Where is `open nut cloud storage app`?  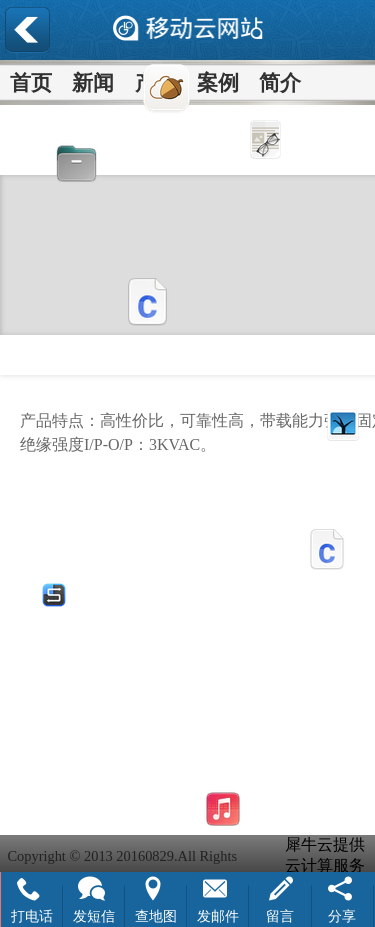
open nut cloud storage app is located at coordinates (166, 87).